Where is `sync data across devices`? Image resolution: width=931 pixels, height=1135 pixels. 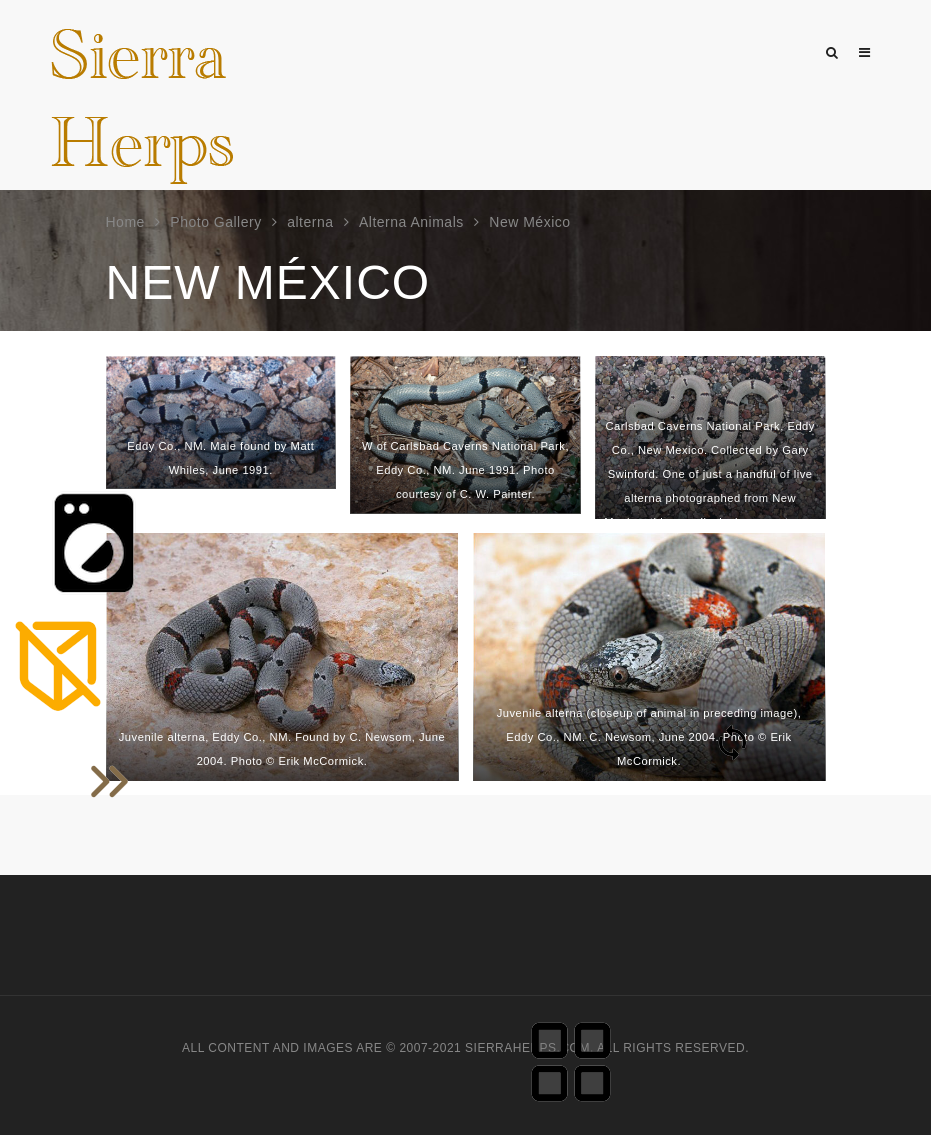
sync data across devices is located at coordinates (732, 742).